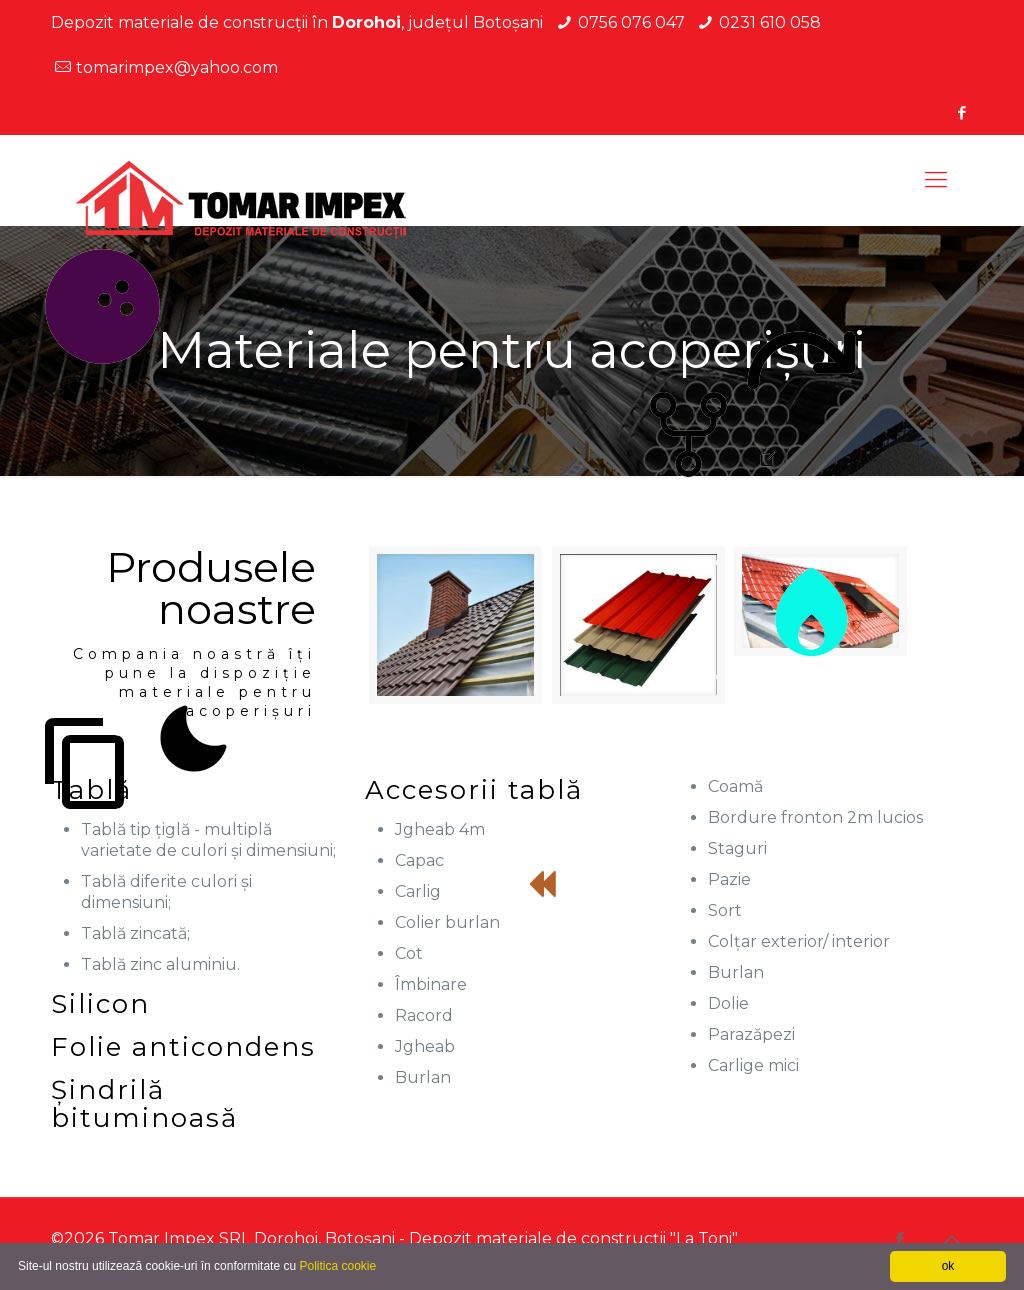 This screenshot has height=1290, width=1024. What do you see at coordinates (688, 434) in the screenshot?
I see `fork this repository` at bounding box center [688, 434].